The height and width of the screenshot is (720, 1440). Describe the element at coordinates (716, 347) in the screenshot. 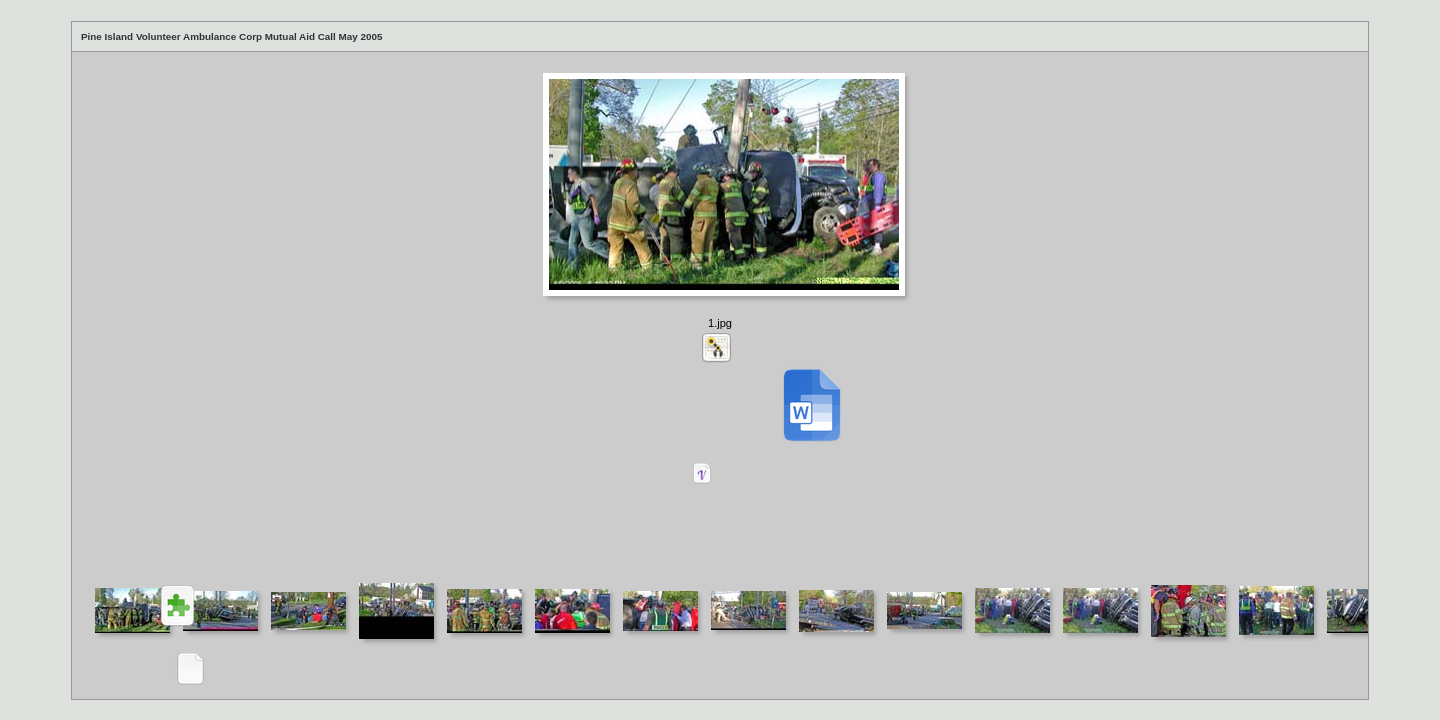

I see `open GNOME Builder development environment` at that location.